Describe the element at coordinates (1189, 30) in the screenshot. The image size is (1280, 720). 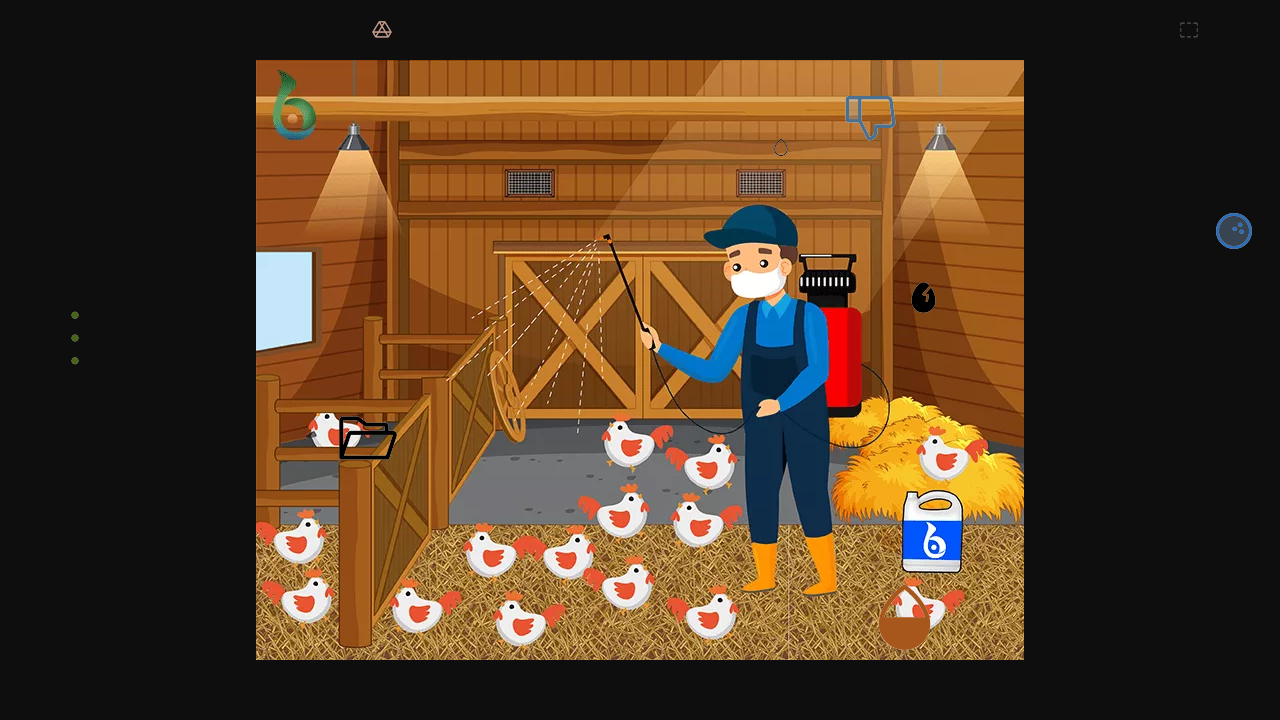
I see `select or define a region` at that location.